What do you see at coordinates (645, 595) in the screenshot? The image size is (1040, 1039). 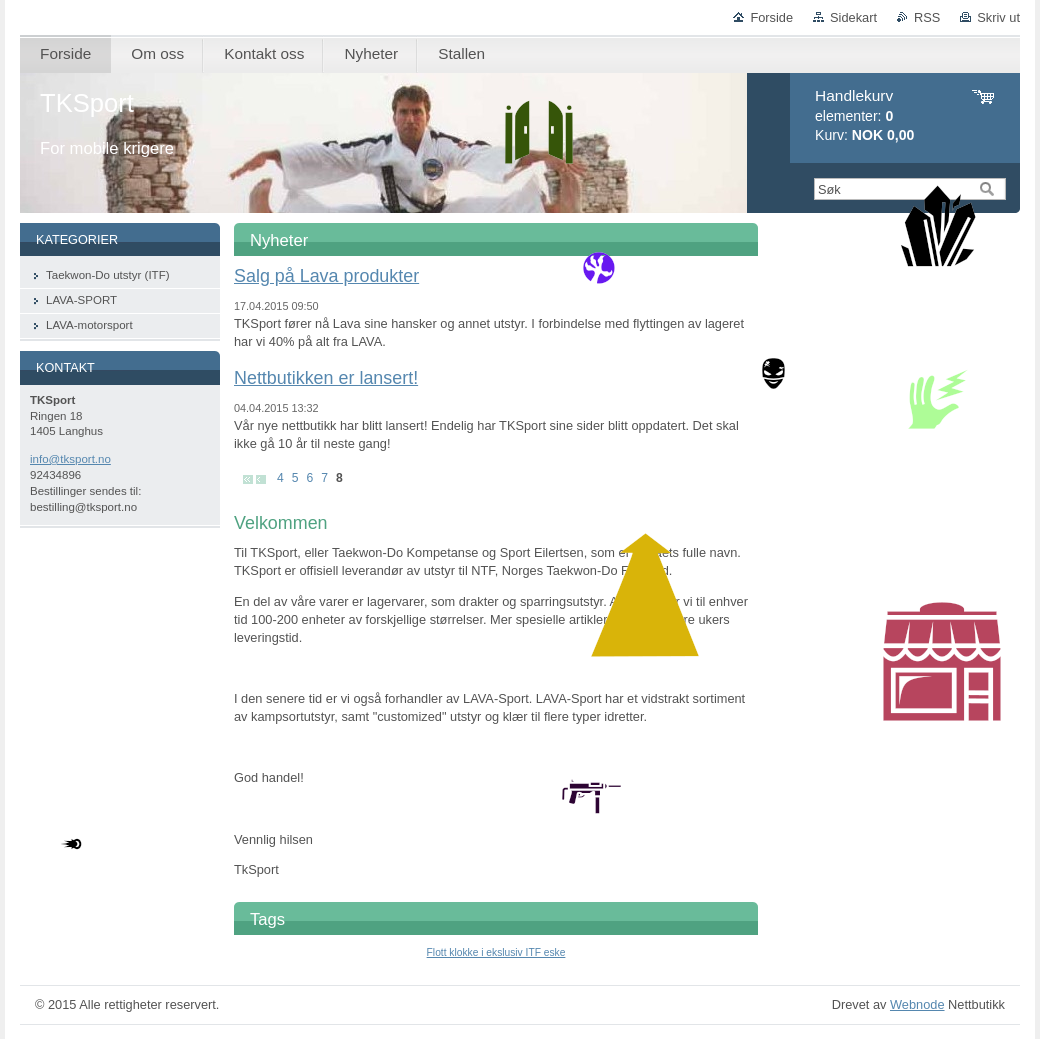 I see `increase thrust or acceleration` at bounding box center [645, 595].